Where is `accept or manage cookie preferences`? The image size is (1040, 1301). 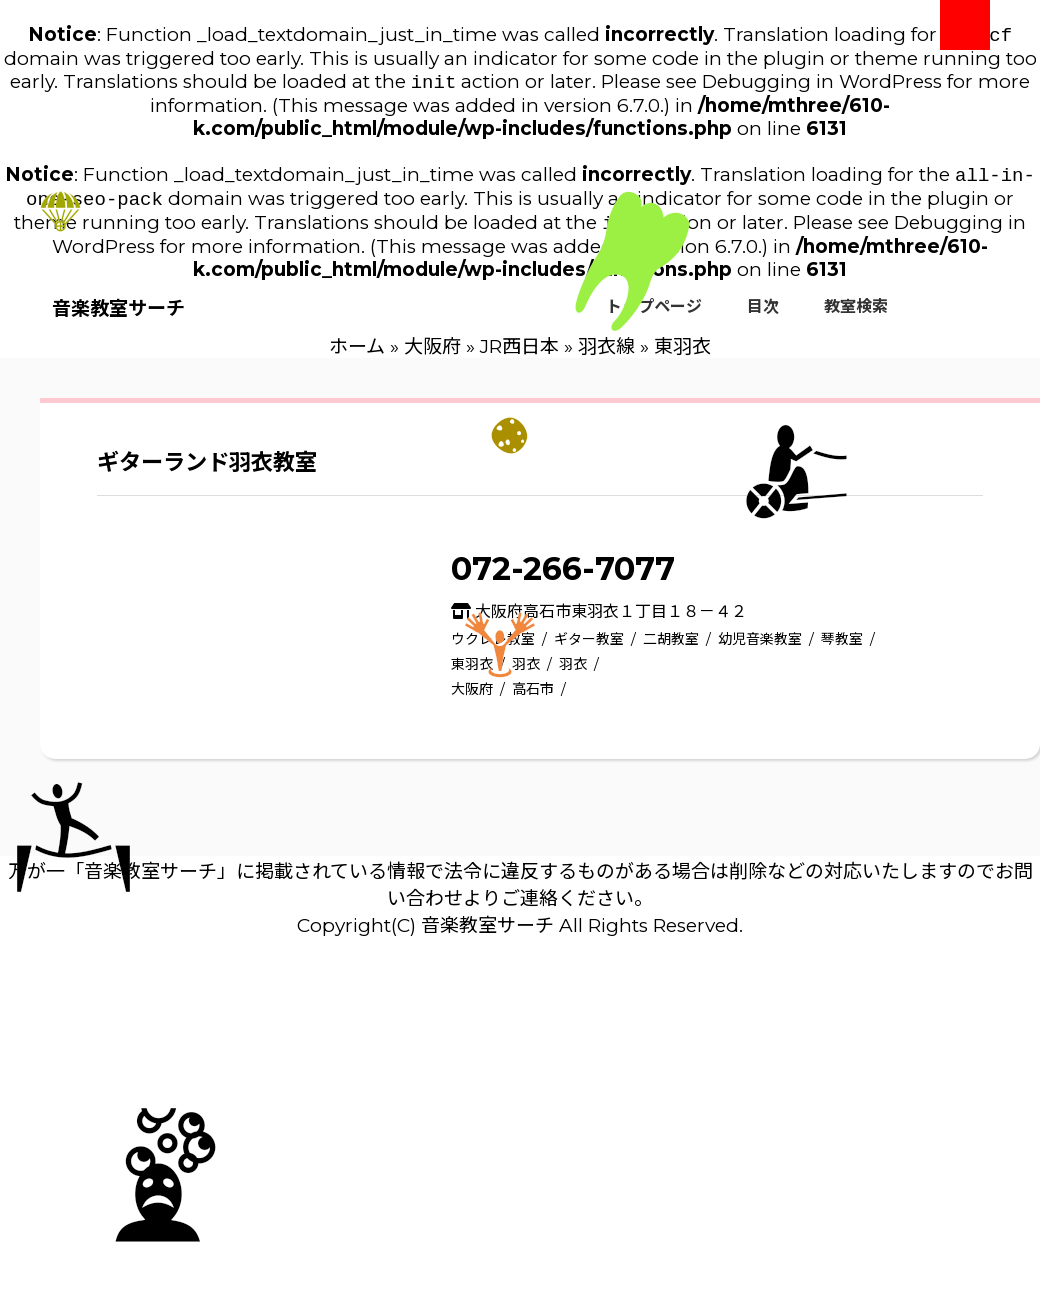 accept or manage cookie preferences is located at coordinates (509, 435).